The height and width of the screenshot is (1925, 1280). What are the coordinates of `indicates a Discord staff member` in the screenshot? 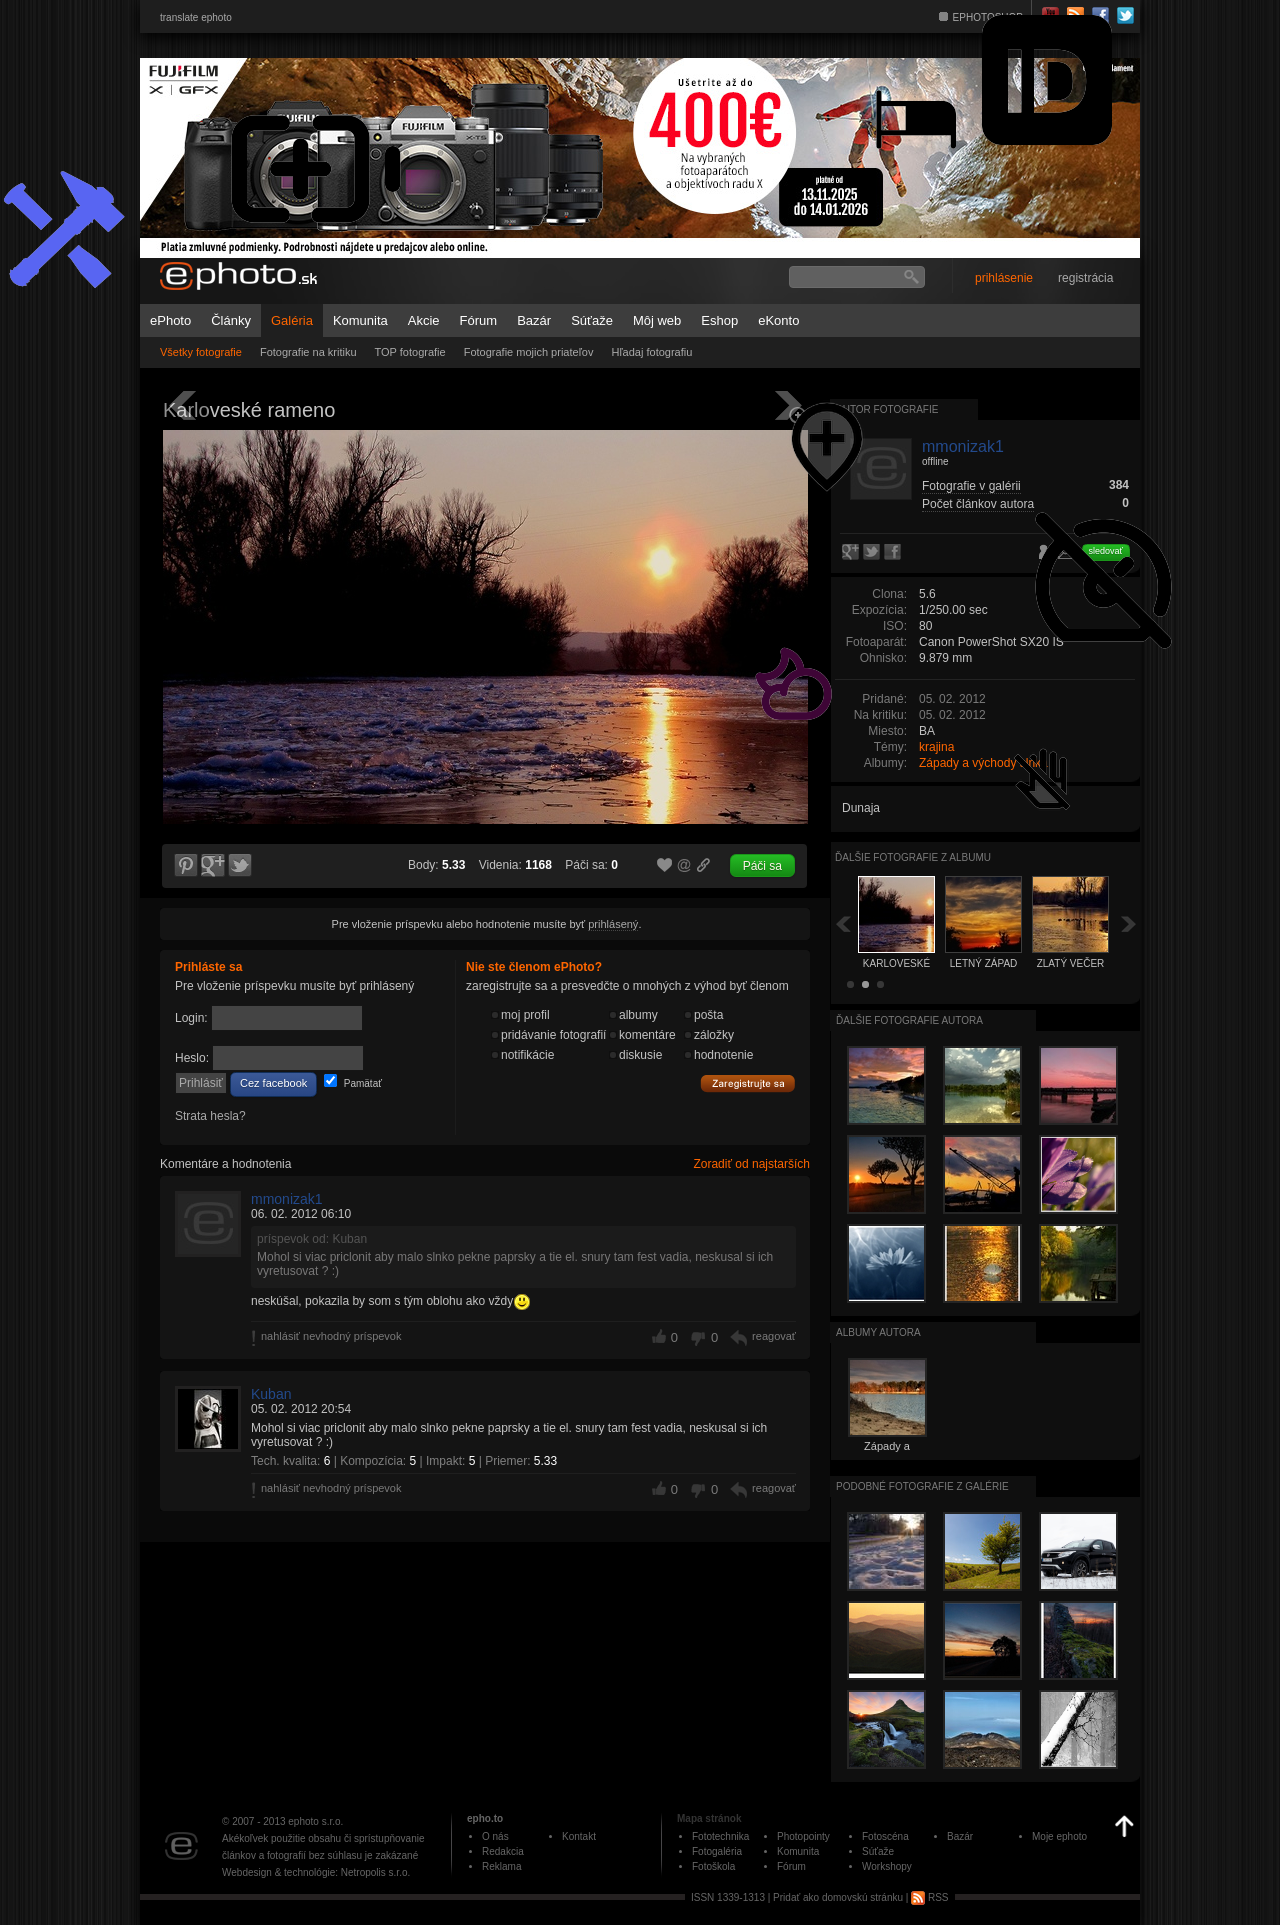 It's located at (64, 229).